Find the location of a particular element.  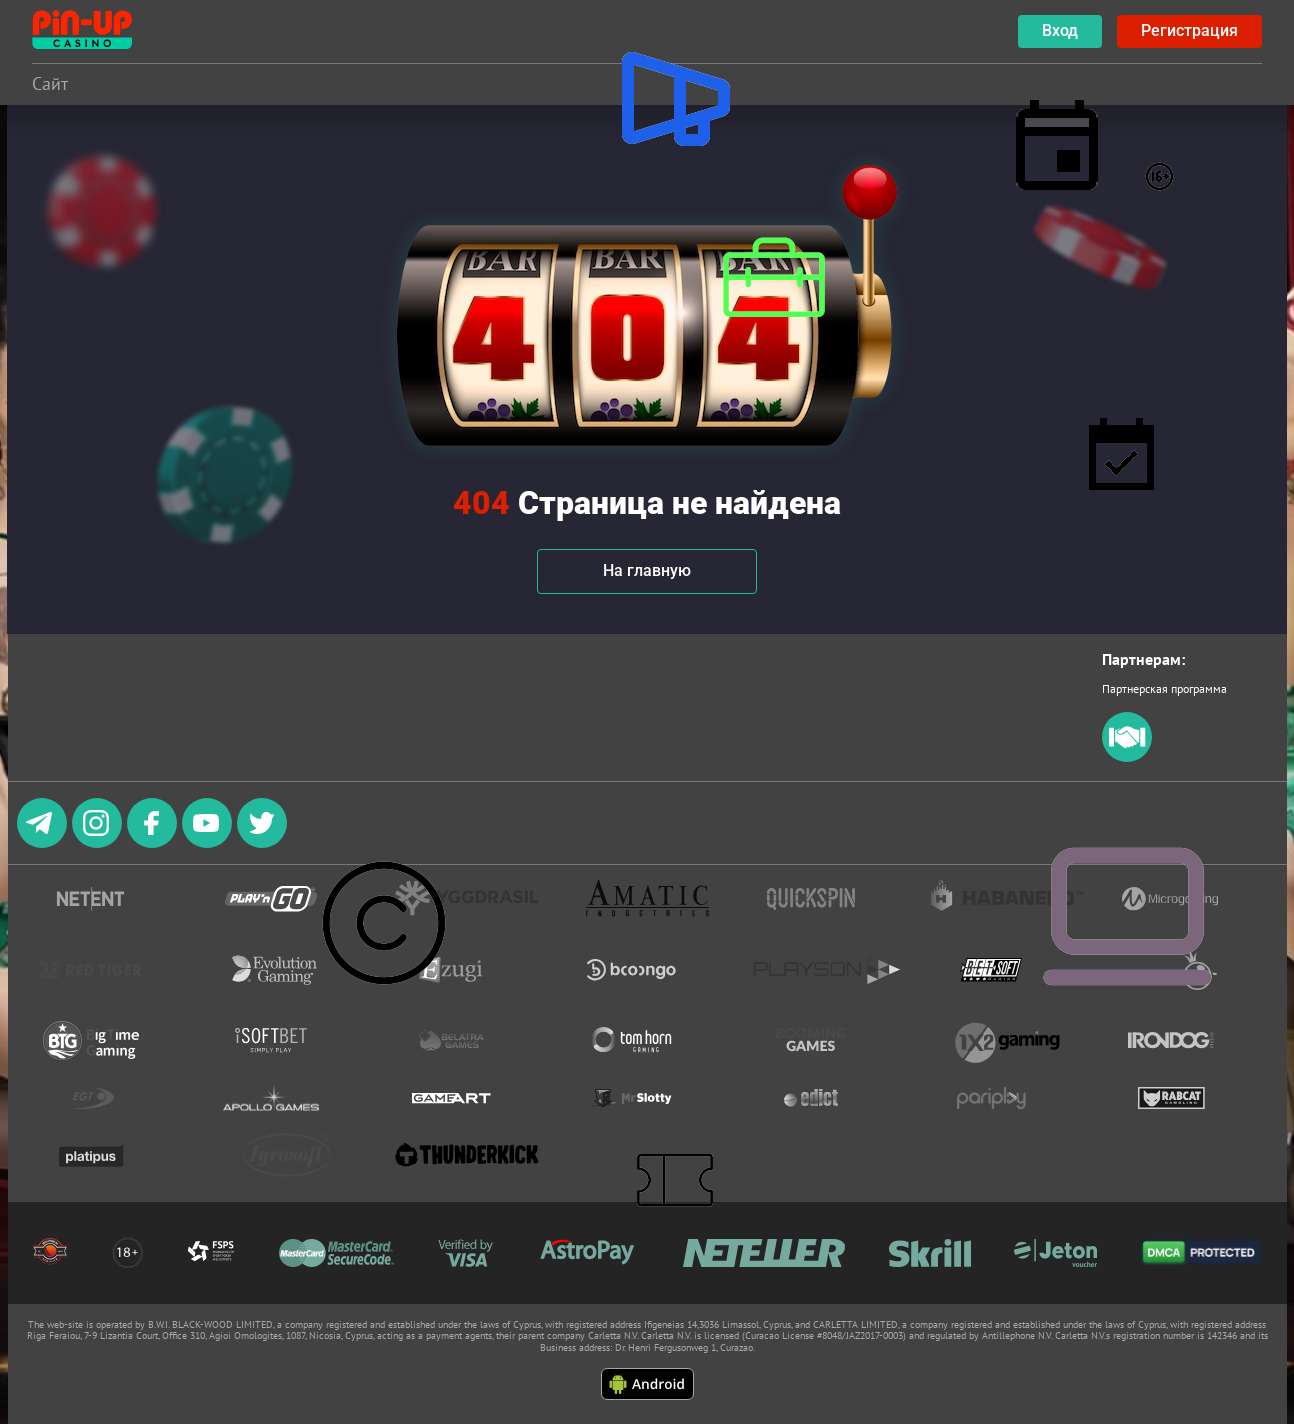

view calendar events is located at coordinates (1057, 145).